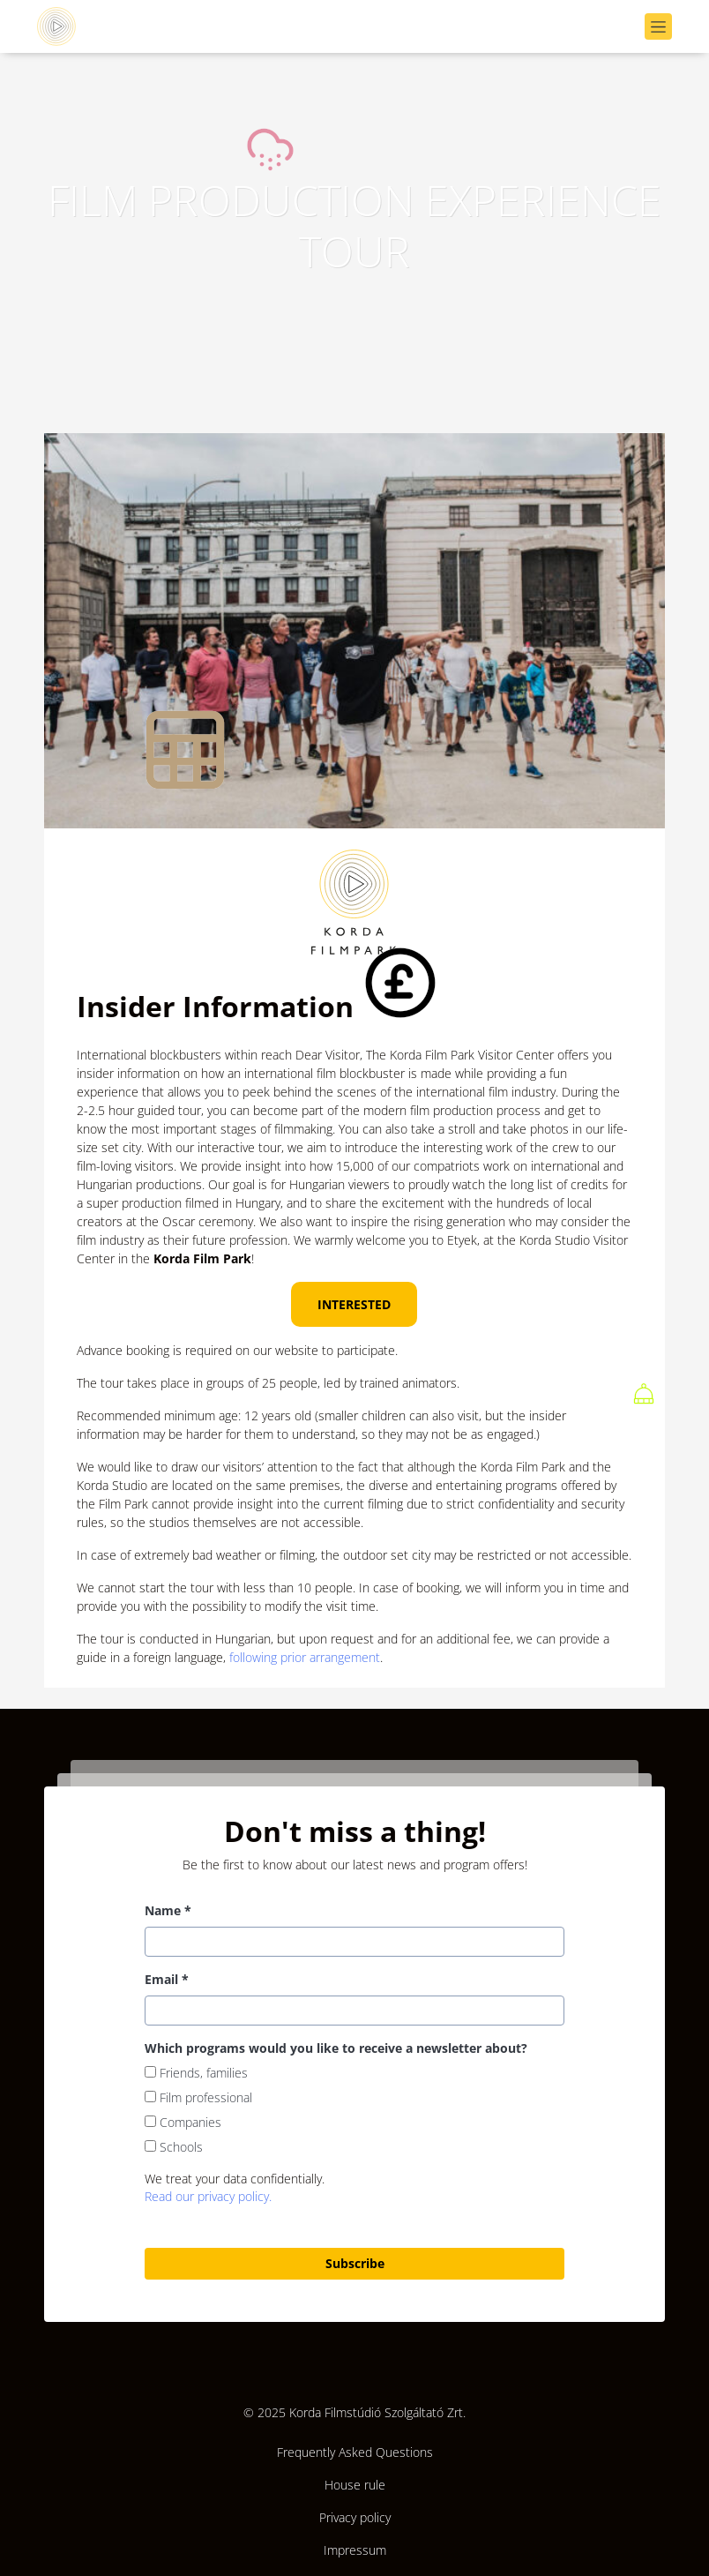 This screenshot has width=709, height=2576. Describe the element at coordinates (400, 983) in the screenshot. I see `view balance in british pounds` at that location.